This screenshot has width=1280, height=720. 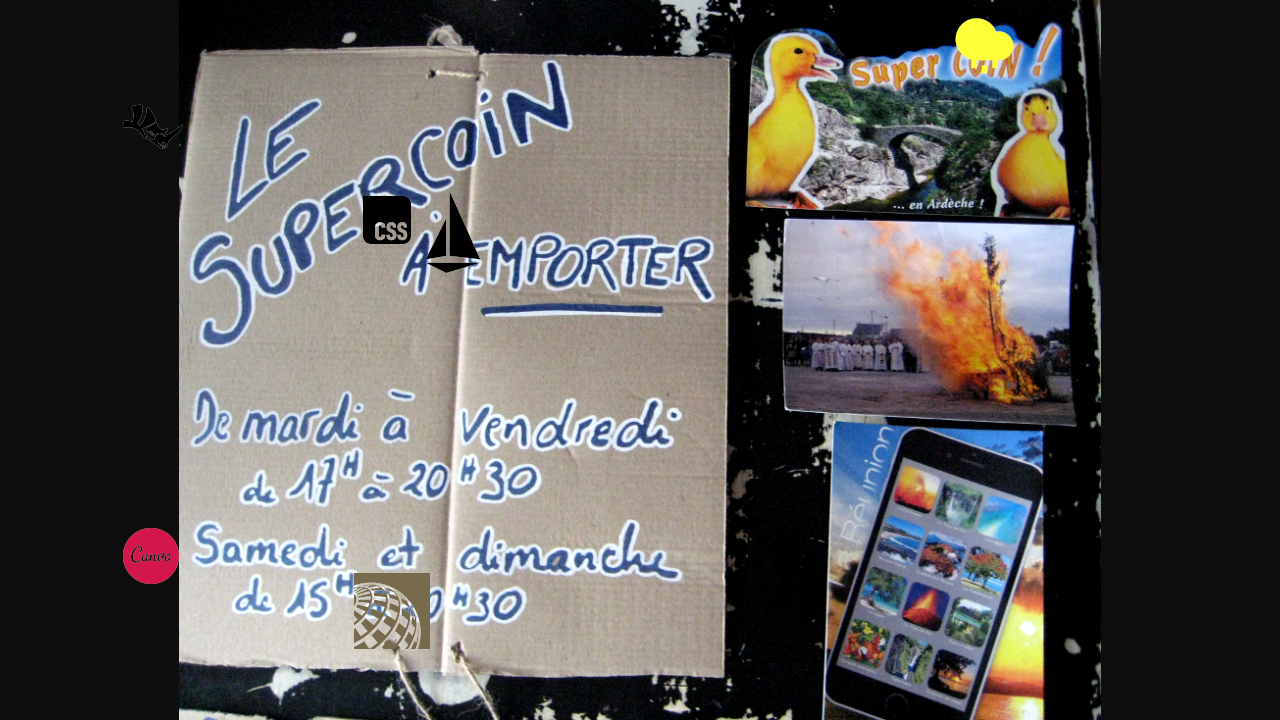 I want to click on open Canva app, so click(x=151, y=556).